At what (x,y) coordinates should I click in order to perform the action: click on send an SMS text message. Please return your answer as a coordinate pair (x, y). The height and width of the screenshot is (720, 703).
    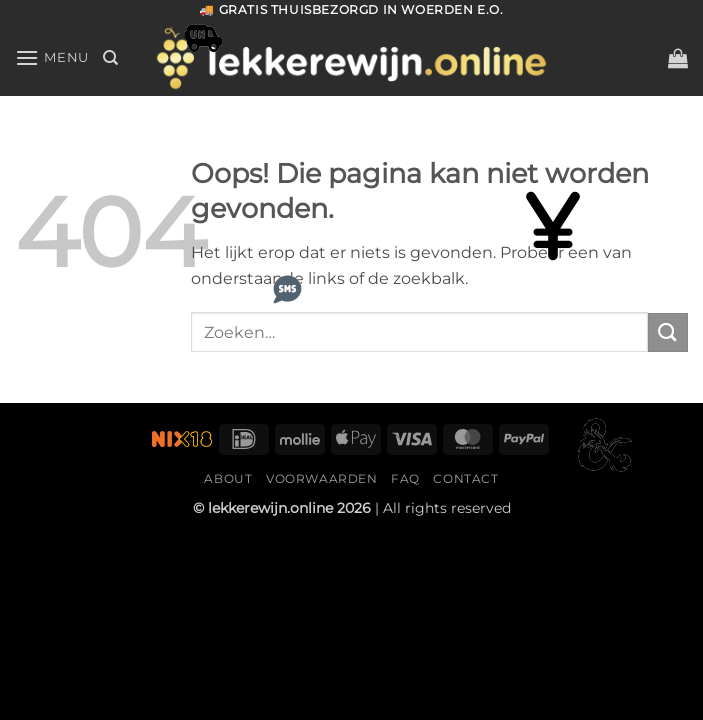
    Looking at the image, I should click on (287, 289).